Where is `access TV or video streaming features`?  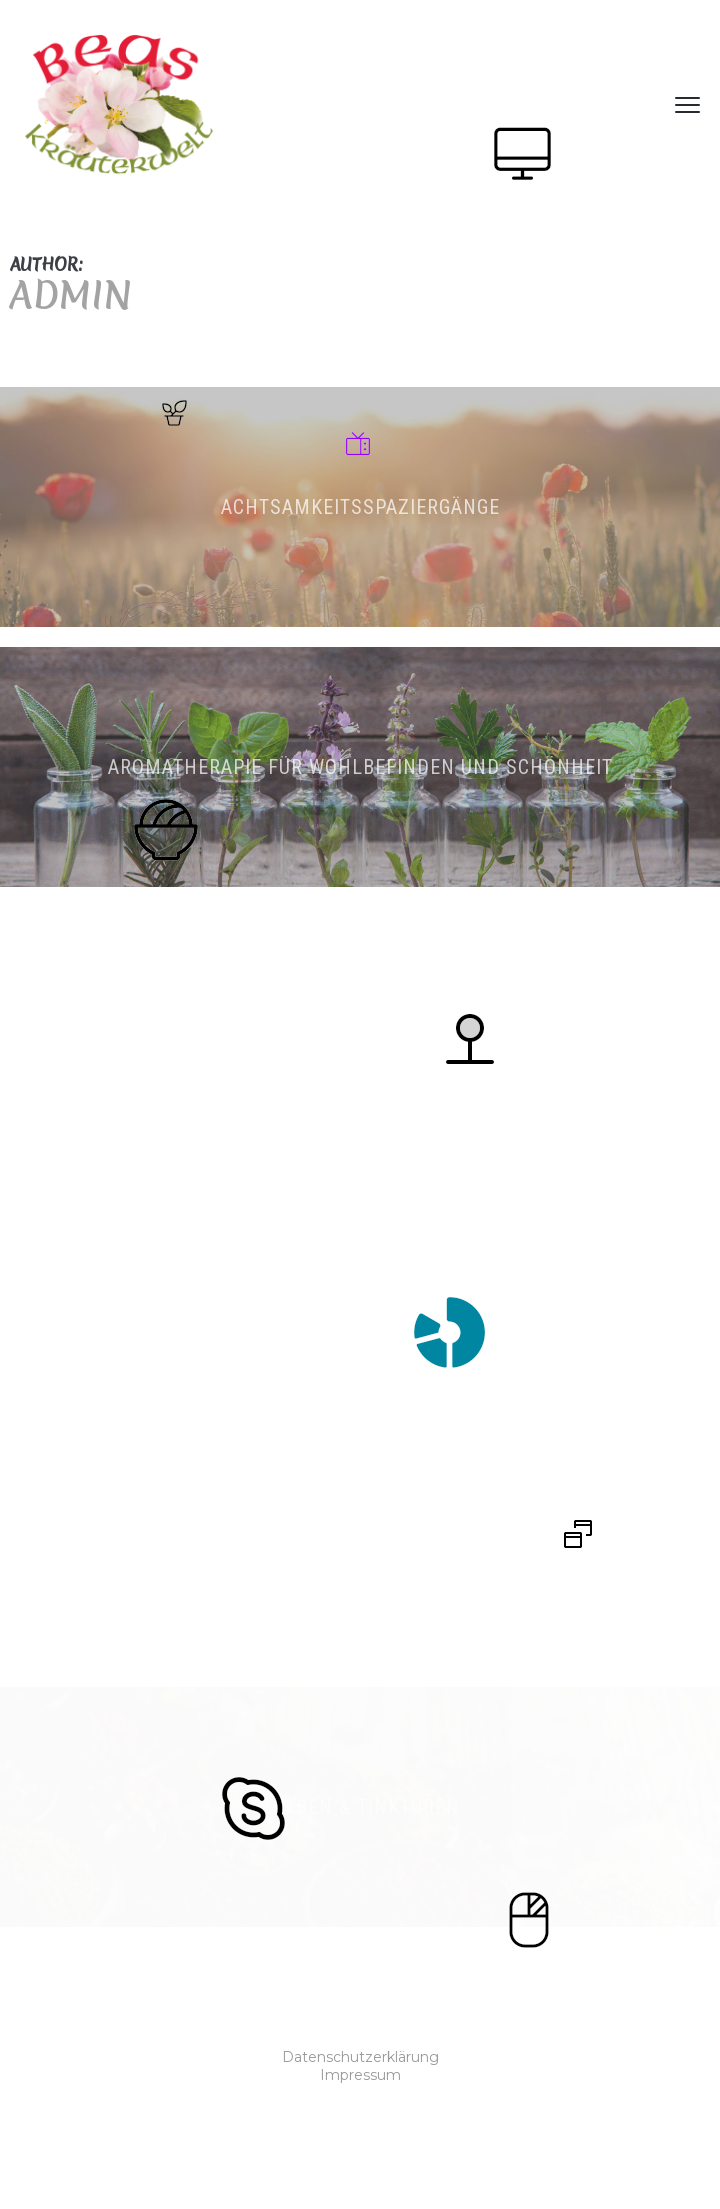
access TV or video streaming features is located at coordinates (358, 445).